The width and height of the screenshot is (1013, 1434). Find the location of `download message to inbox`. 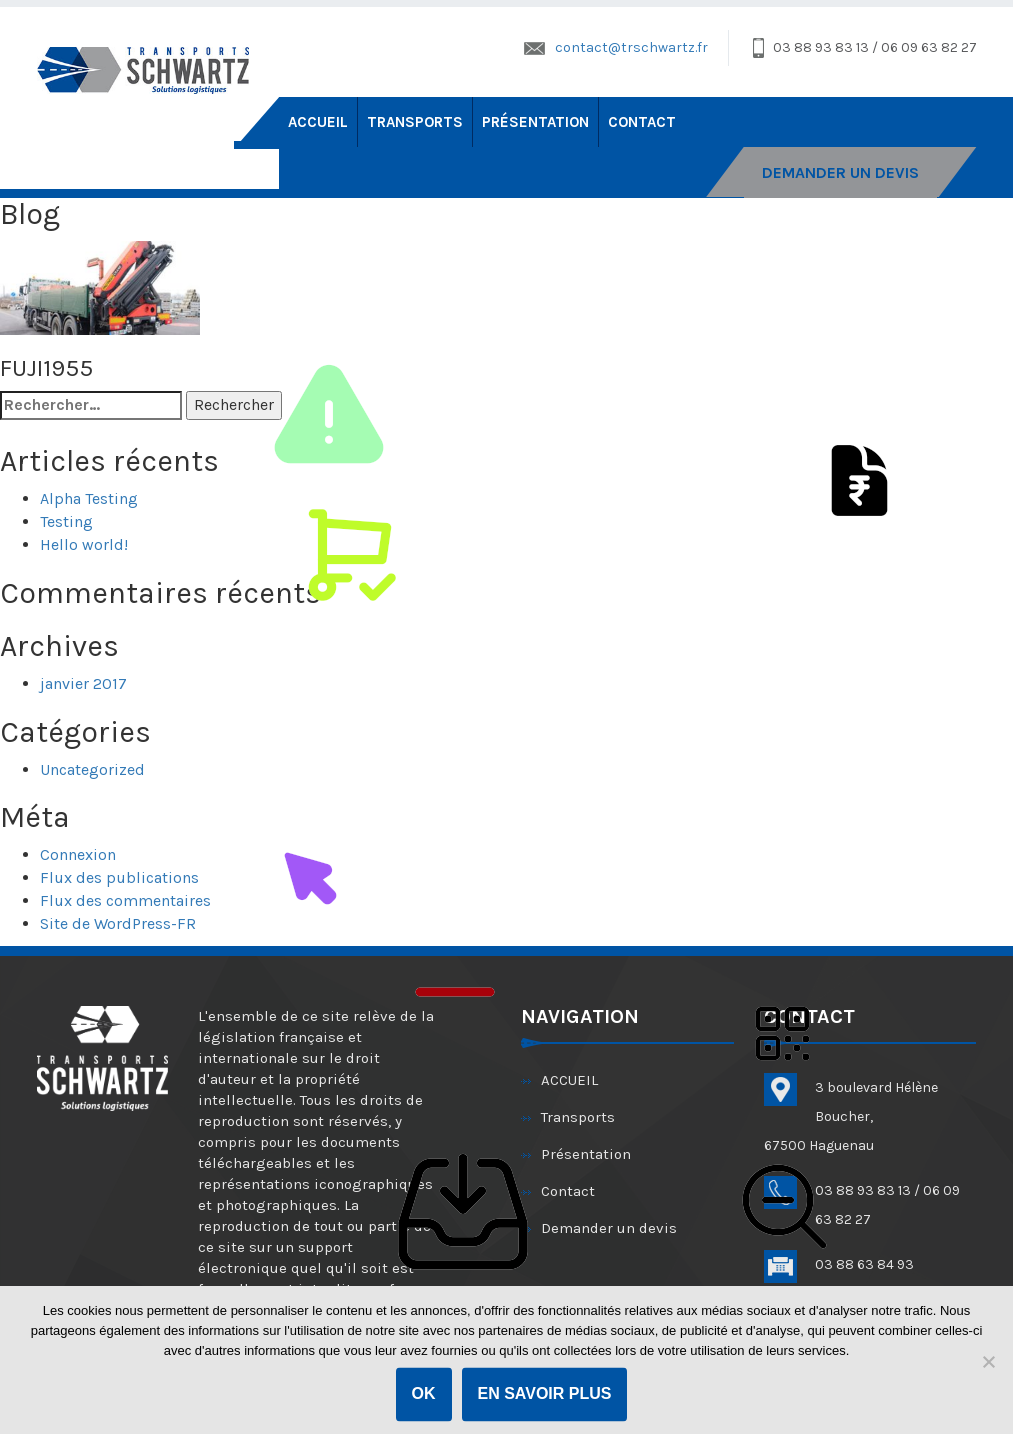

download message to inbox is located at coordinates (463, 1214).